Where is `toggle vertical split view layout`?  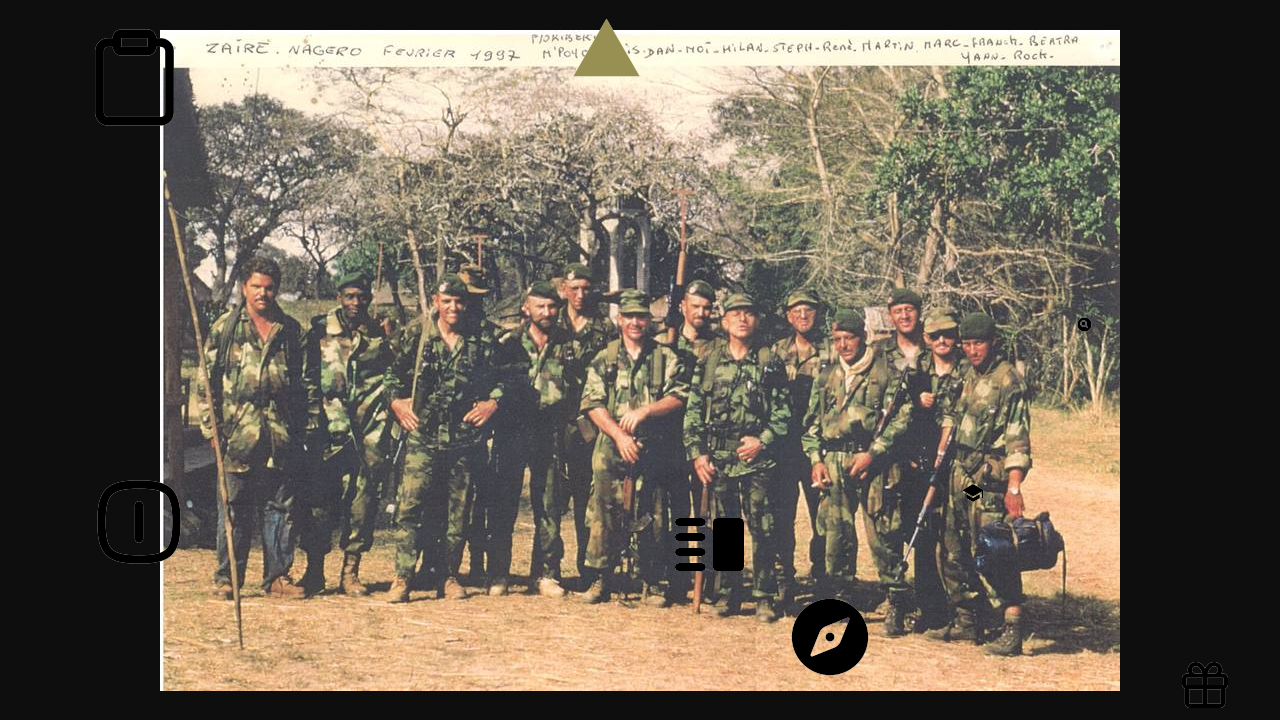 toggle vertical split view layout is located at coordinates (709, 544).